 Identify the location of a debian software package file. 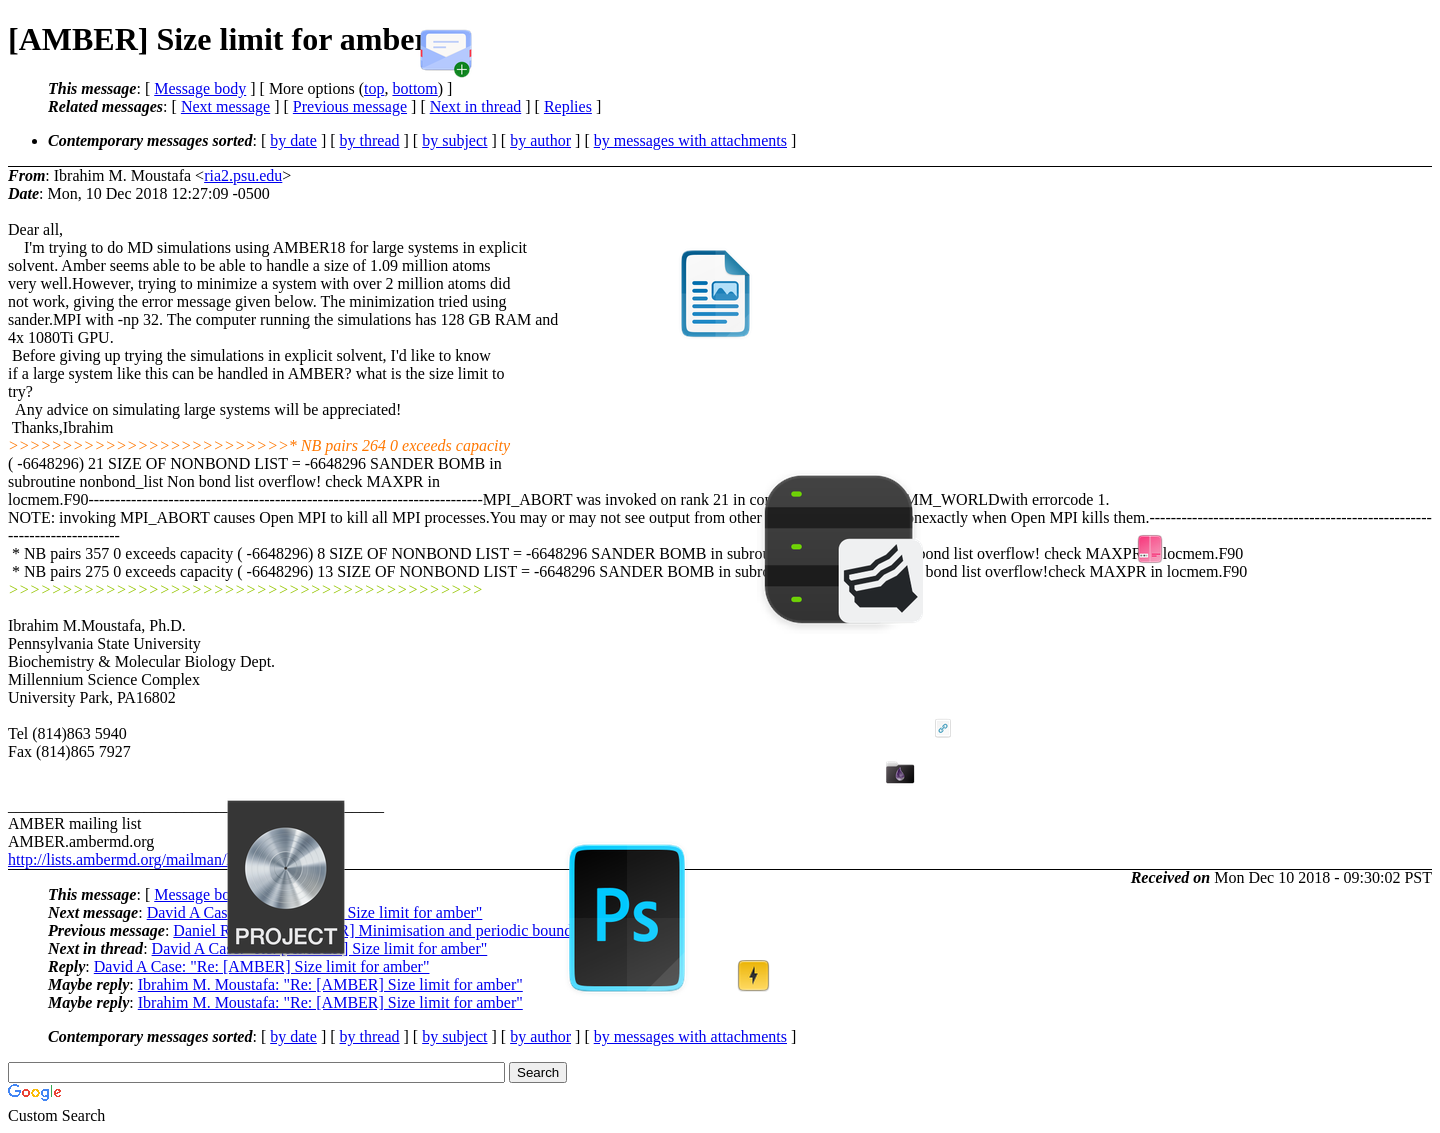
(1150, 549).